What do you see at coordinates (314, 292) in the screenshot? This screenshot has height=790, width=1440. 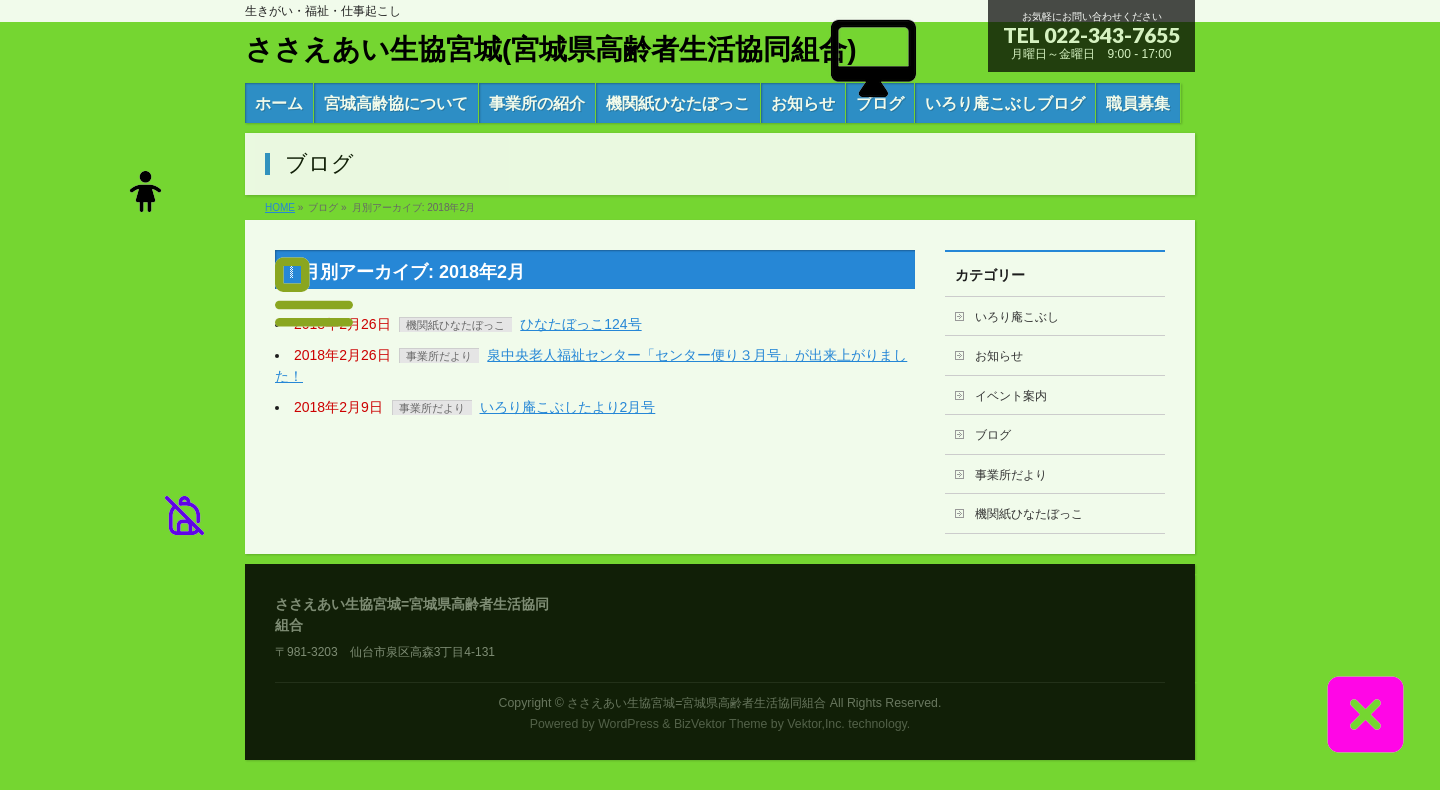 I see `disable text wrapping around image` at bounding box center [314, 292].